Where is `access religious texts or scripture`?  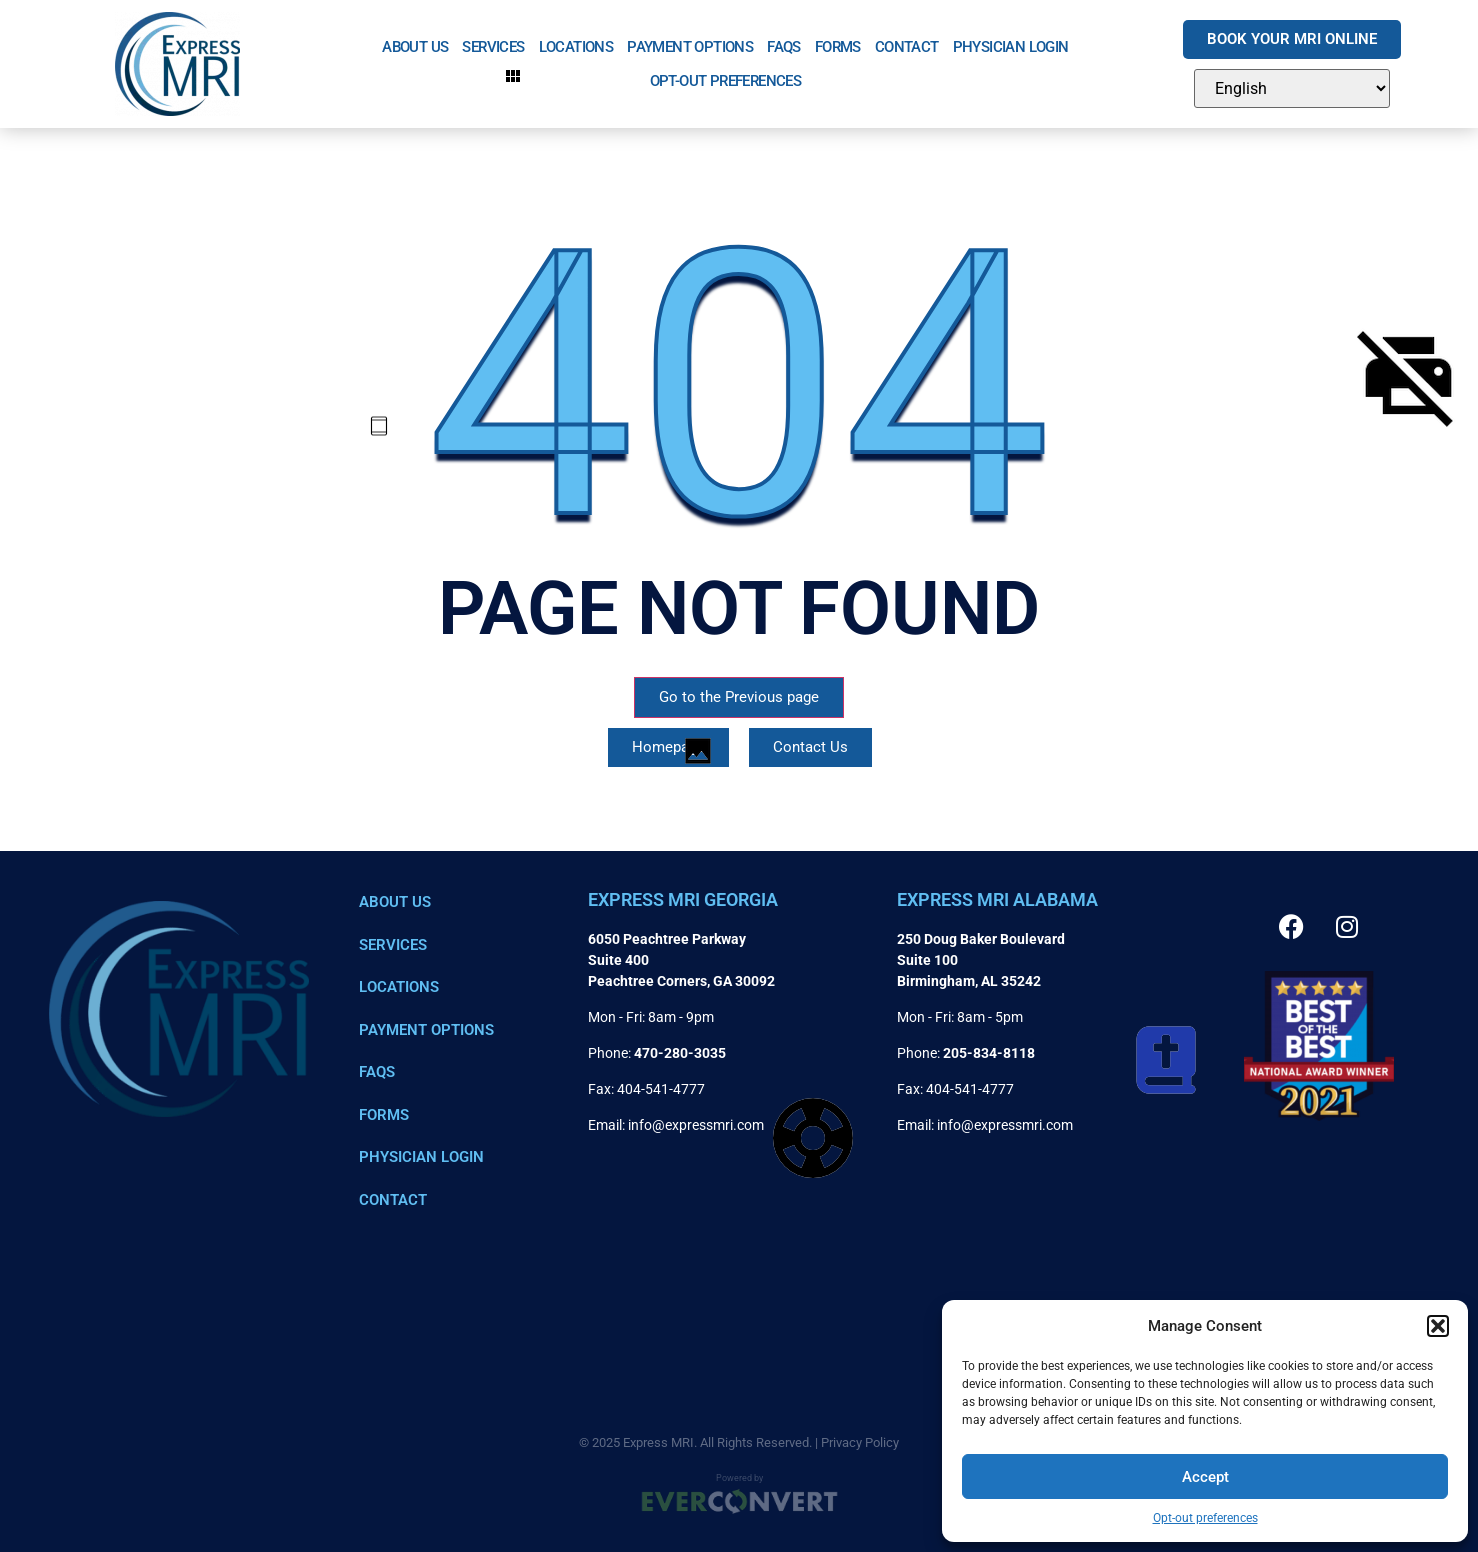 access religious texts or scripture is located at coordinates (1166, 1060).